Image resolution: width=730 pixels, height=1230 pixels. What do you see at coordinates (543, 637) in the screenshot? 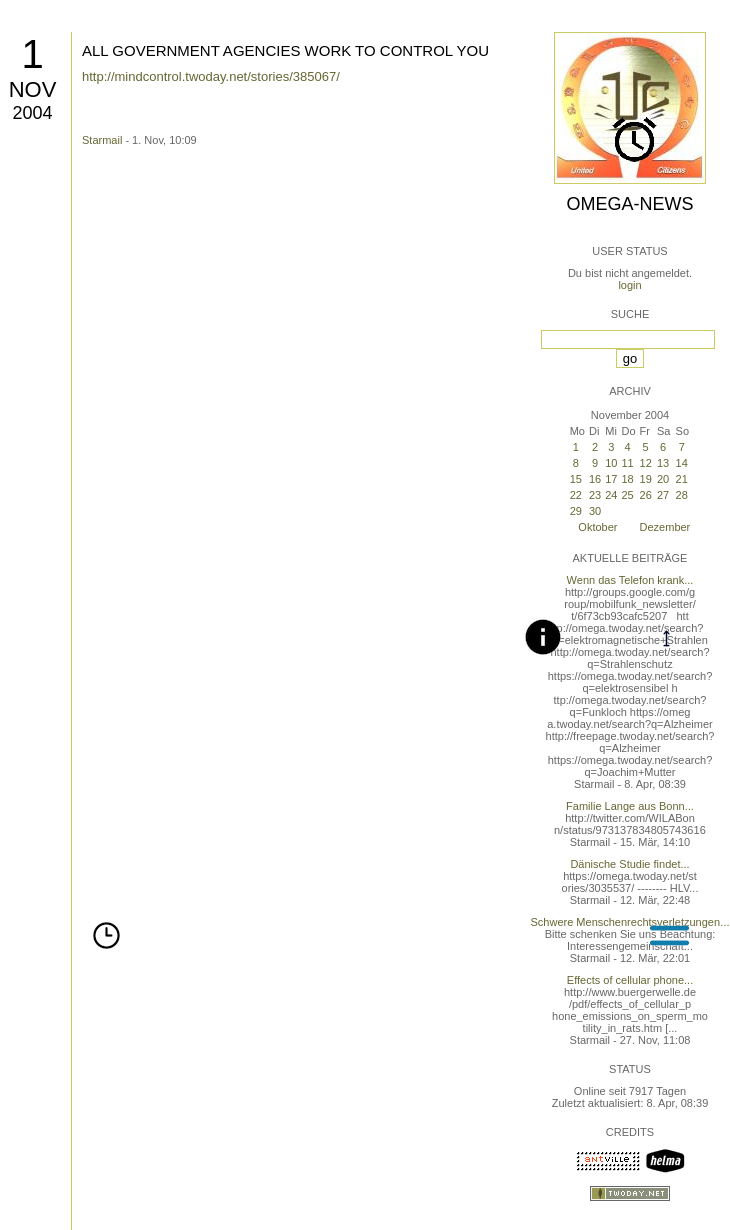
I see `view more information about this item` at bounding box center [543, 637].